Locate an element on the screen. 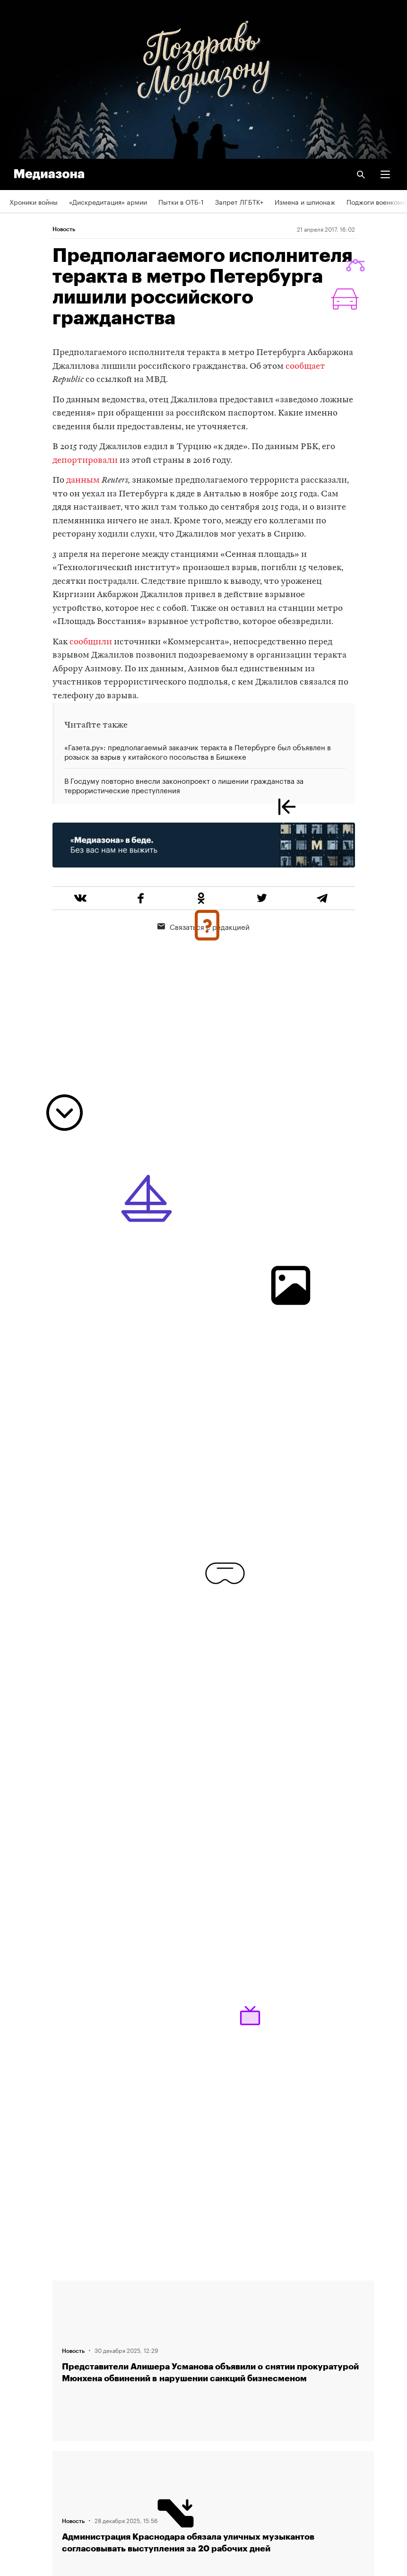 The height and width of the screenshot is (2576, 407). indicates escalator going down is located at coordinates (175, 2513).